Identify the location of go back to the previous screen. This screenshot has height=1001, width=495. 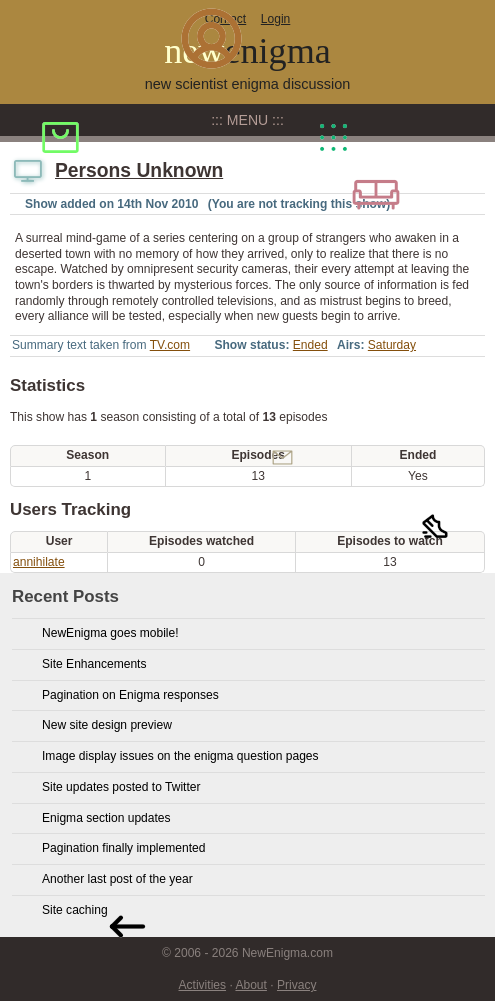
(127, 926).